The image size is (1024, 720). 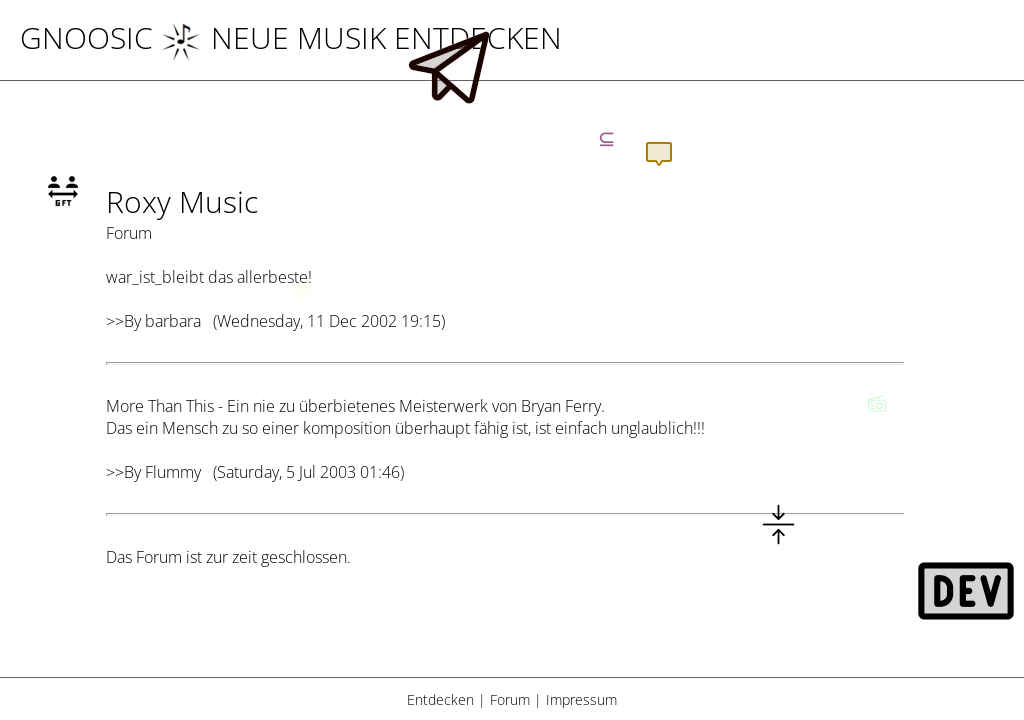 What do you see at coordinates (877, 405) in the screenshot?
I see `open radio or audio streaming` at bounding box center [877, 405].